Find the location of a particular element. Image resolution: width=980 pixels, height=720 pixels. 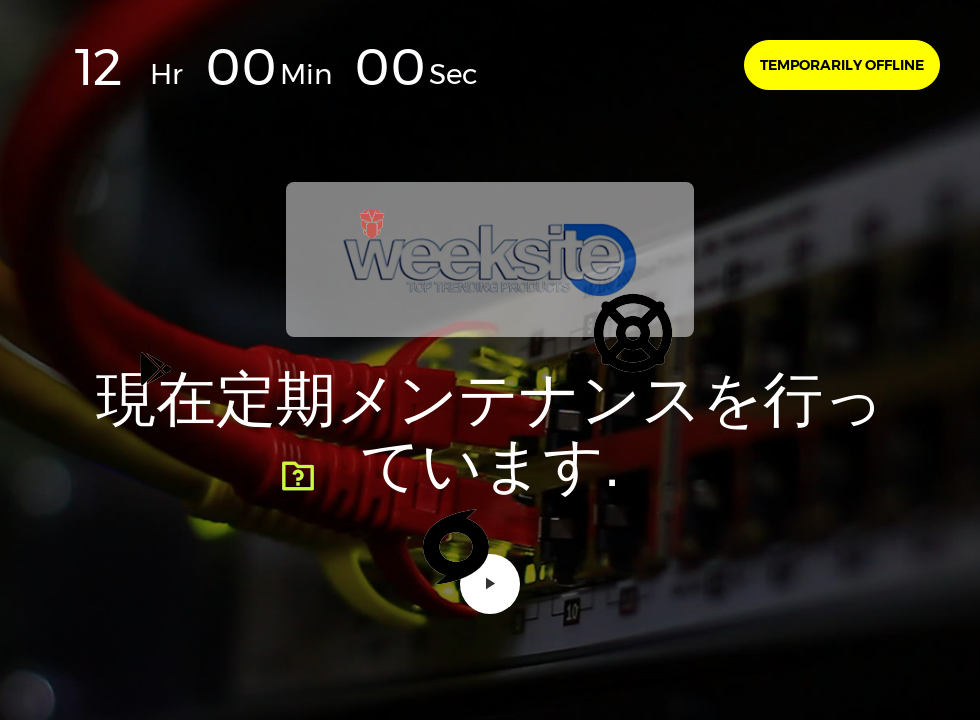

access help or support is located at coordinates (633, 333).